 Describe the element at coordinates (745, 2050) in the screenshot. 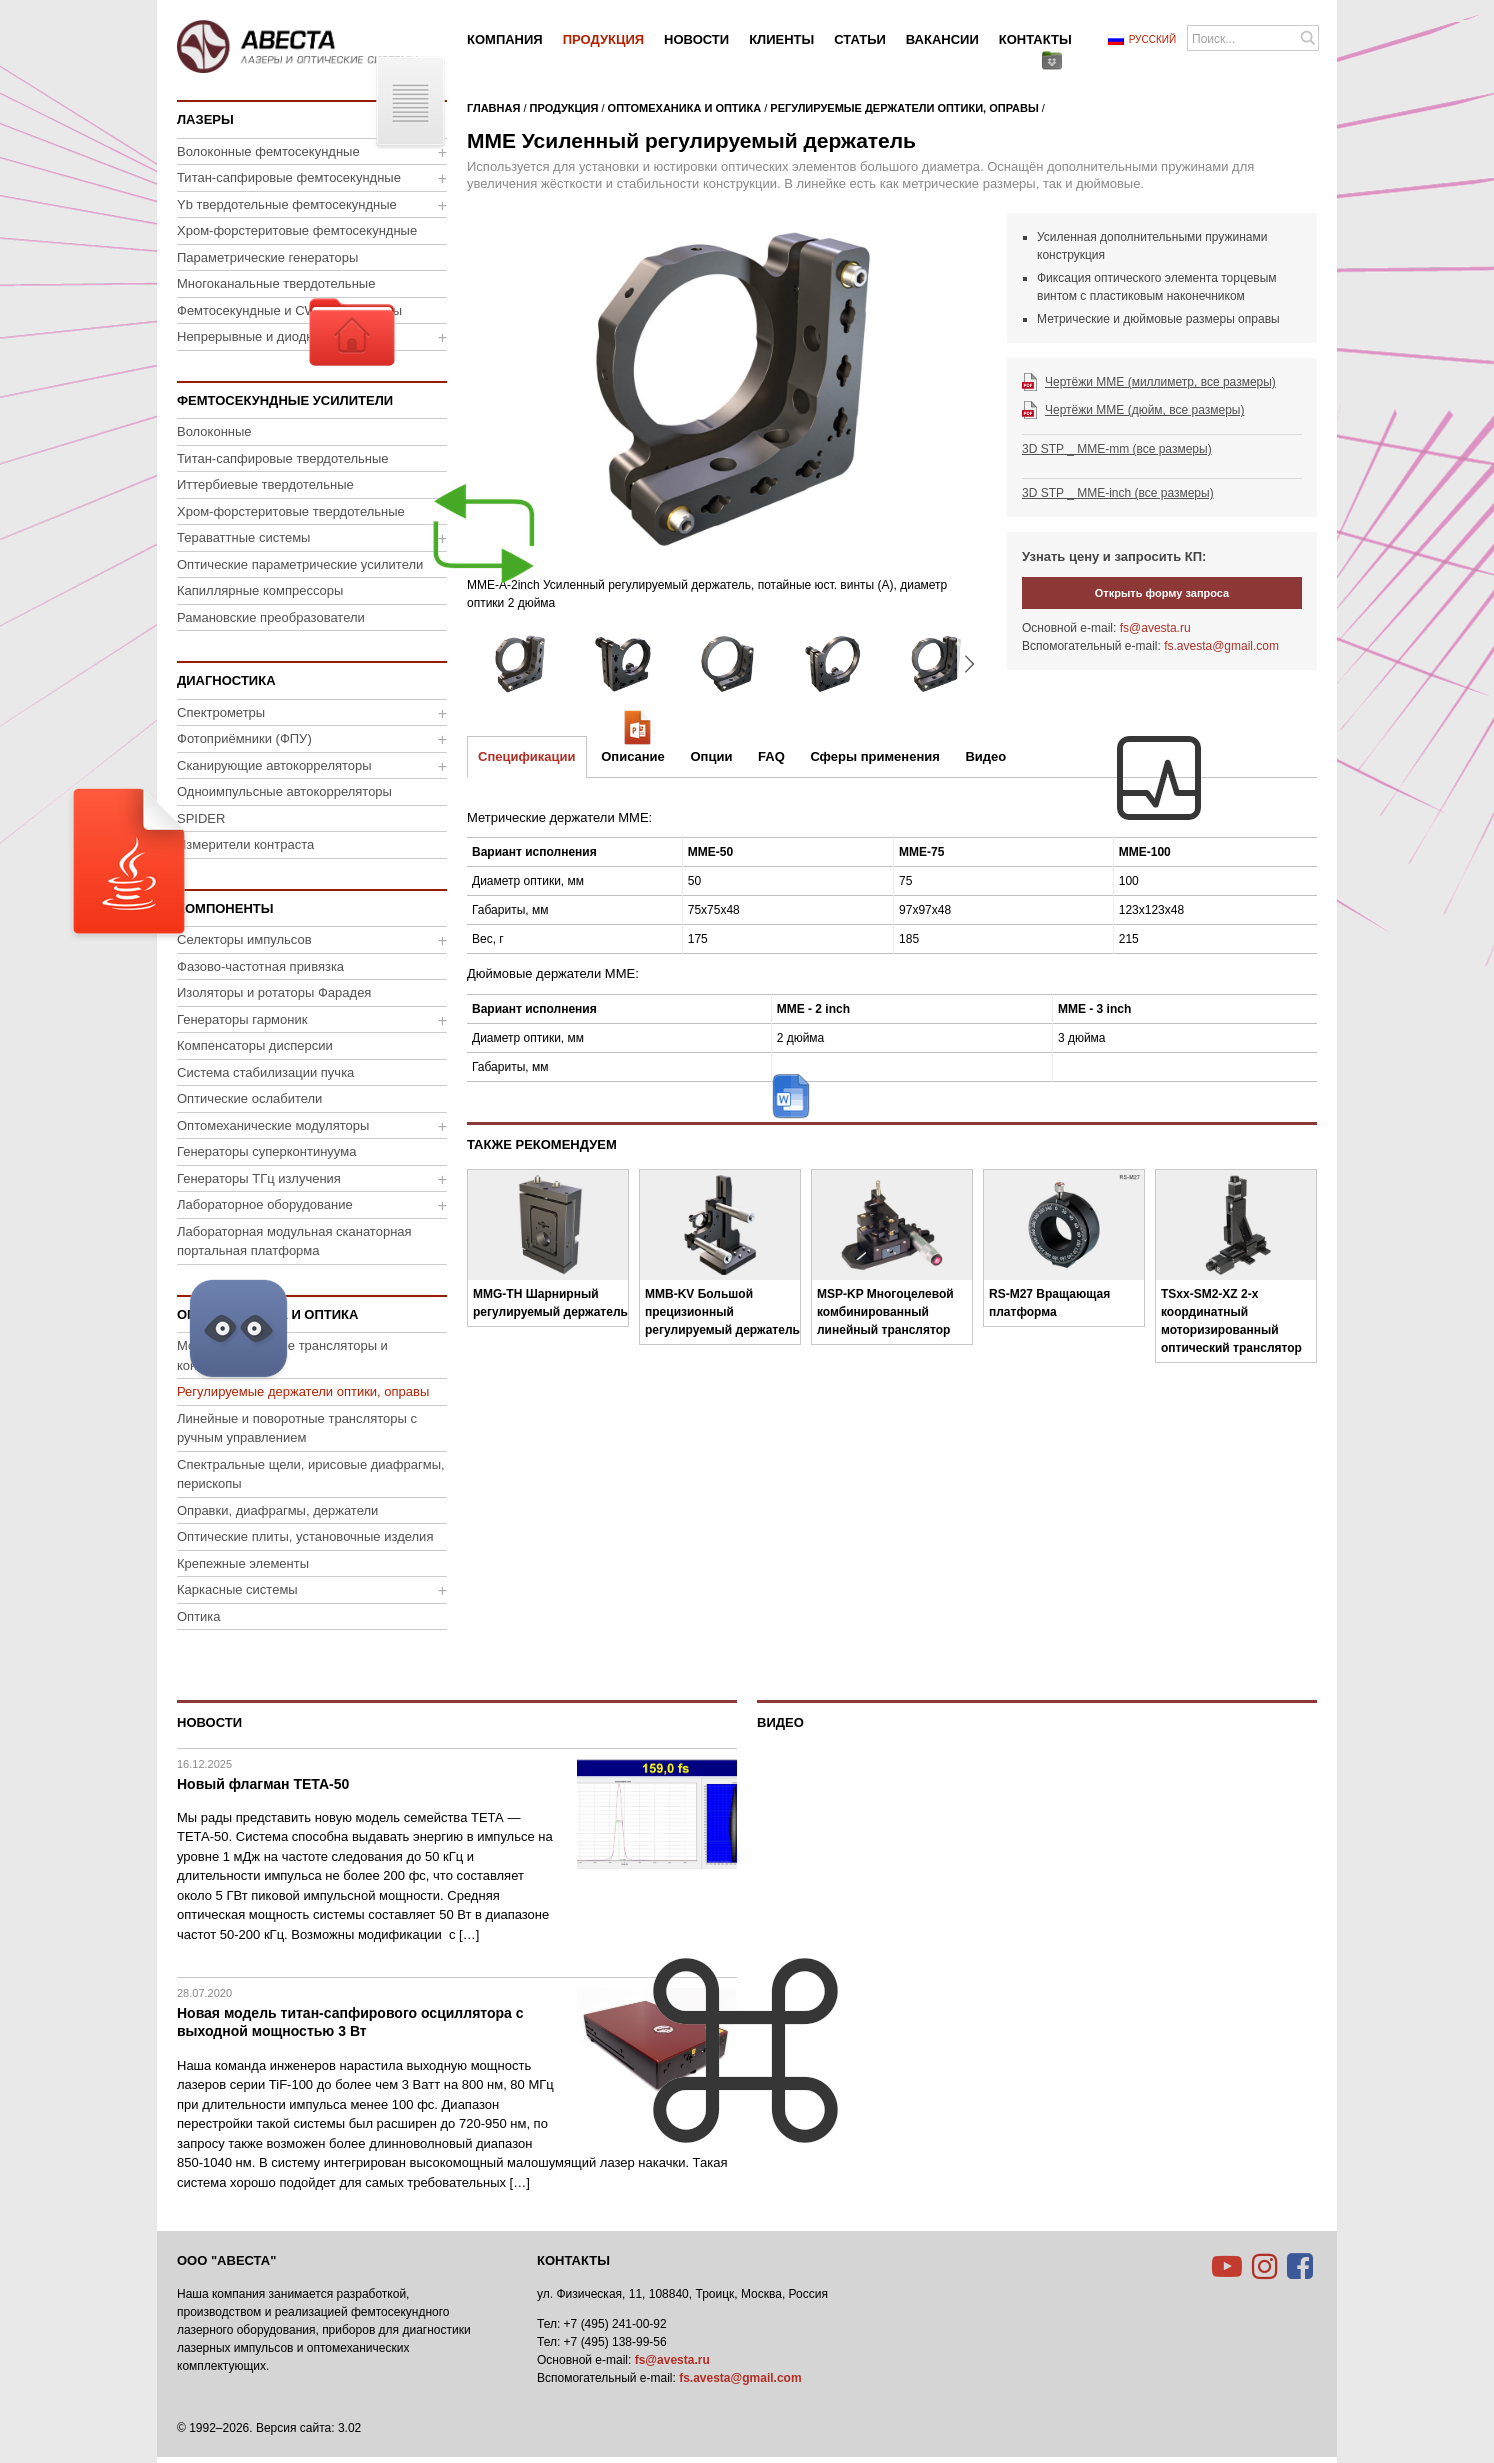

I see `access keyboard shortcut settings` at that location.